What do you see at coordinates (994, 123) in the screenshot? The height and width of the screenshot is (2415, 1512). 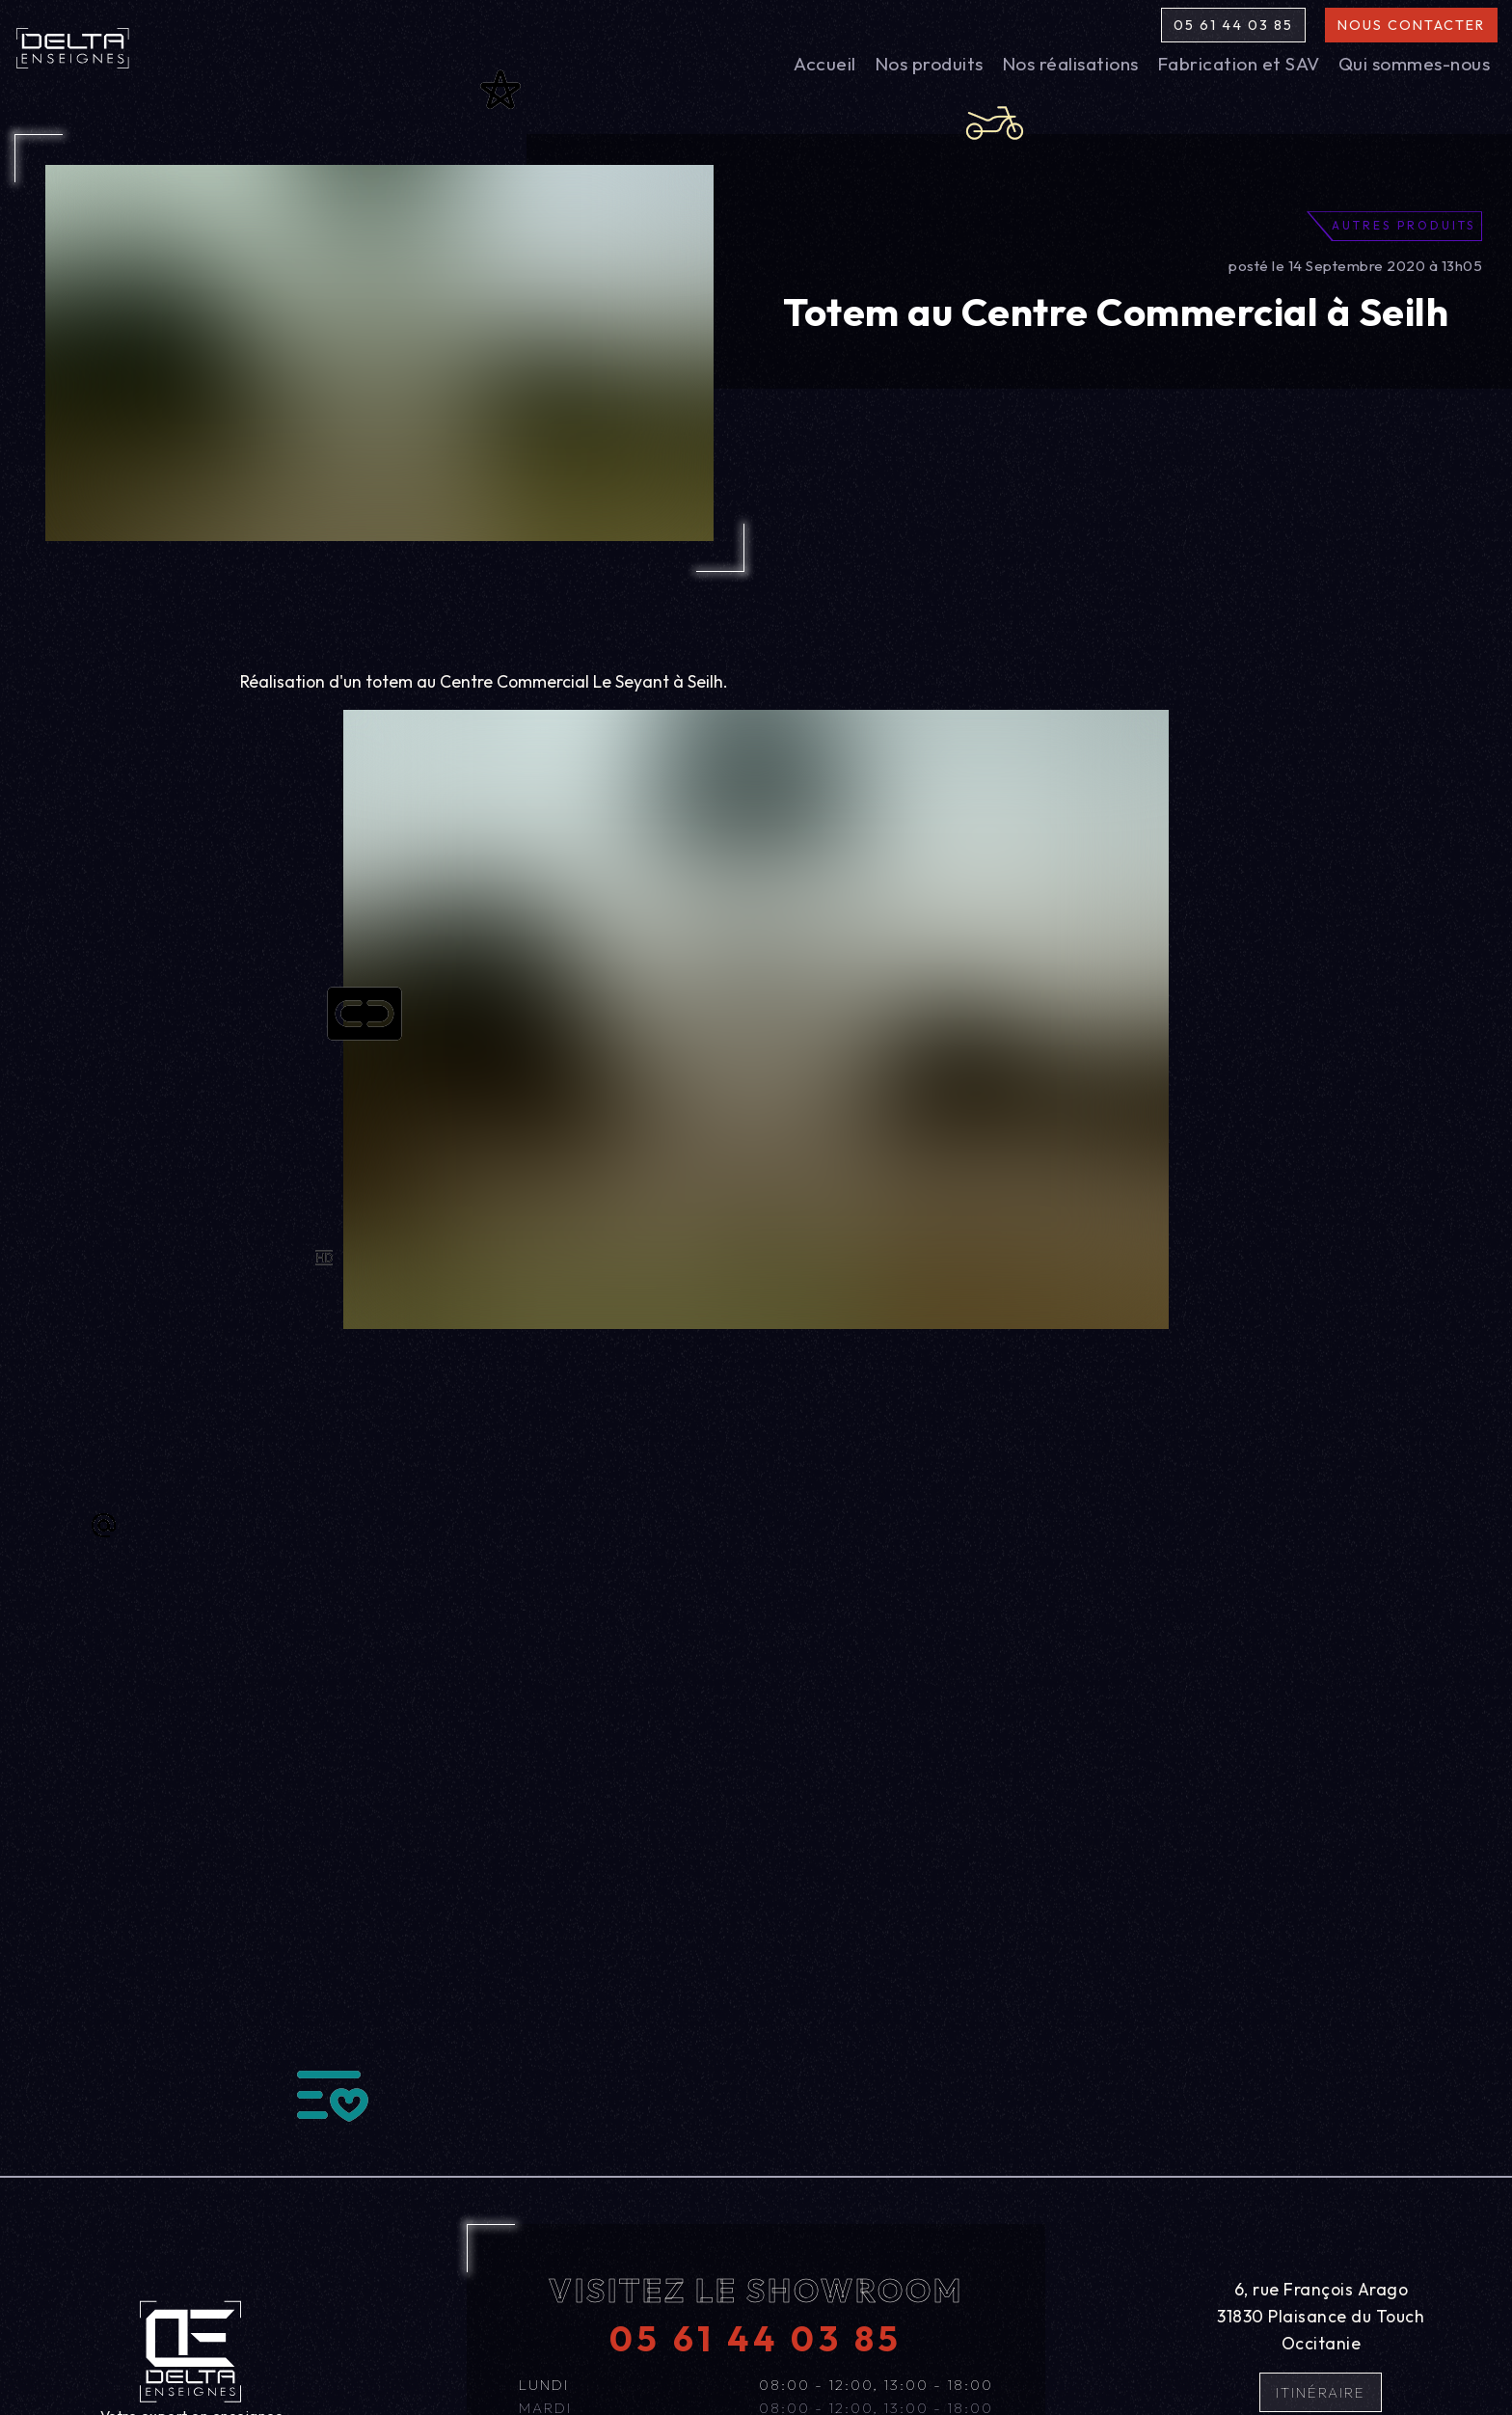 I see `select motorcycle as vehicle type` at bounding box center [994, 123].